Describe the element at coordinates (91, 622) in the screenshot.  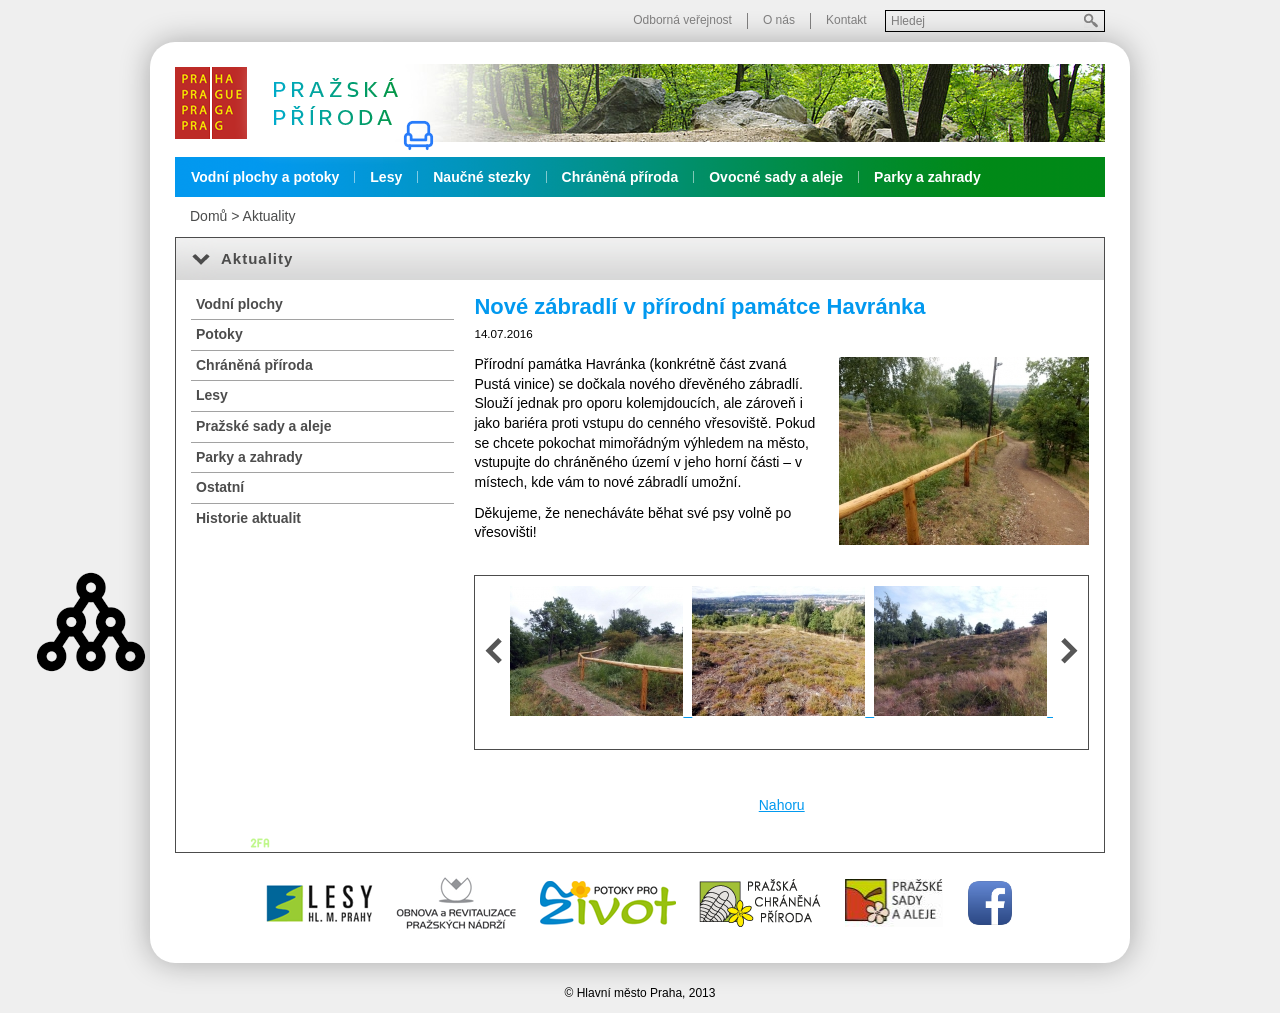
I see `view organizational hierarchy` at that location.